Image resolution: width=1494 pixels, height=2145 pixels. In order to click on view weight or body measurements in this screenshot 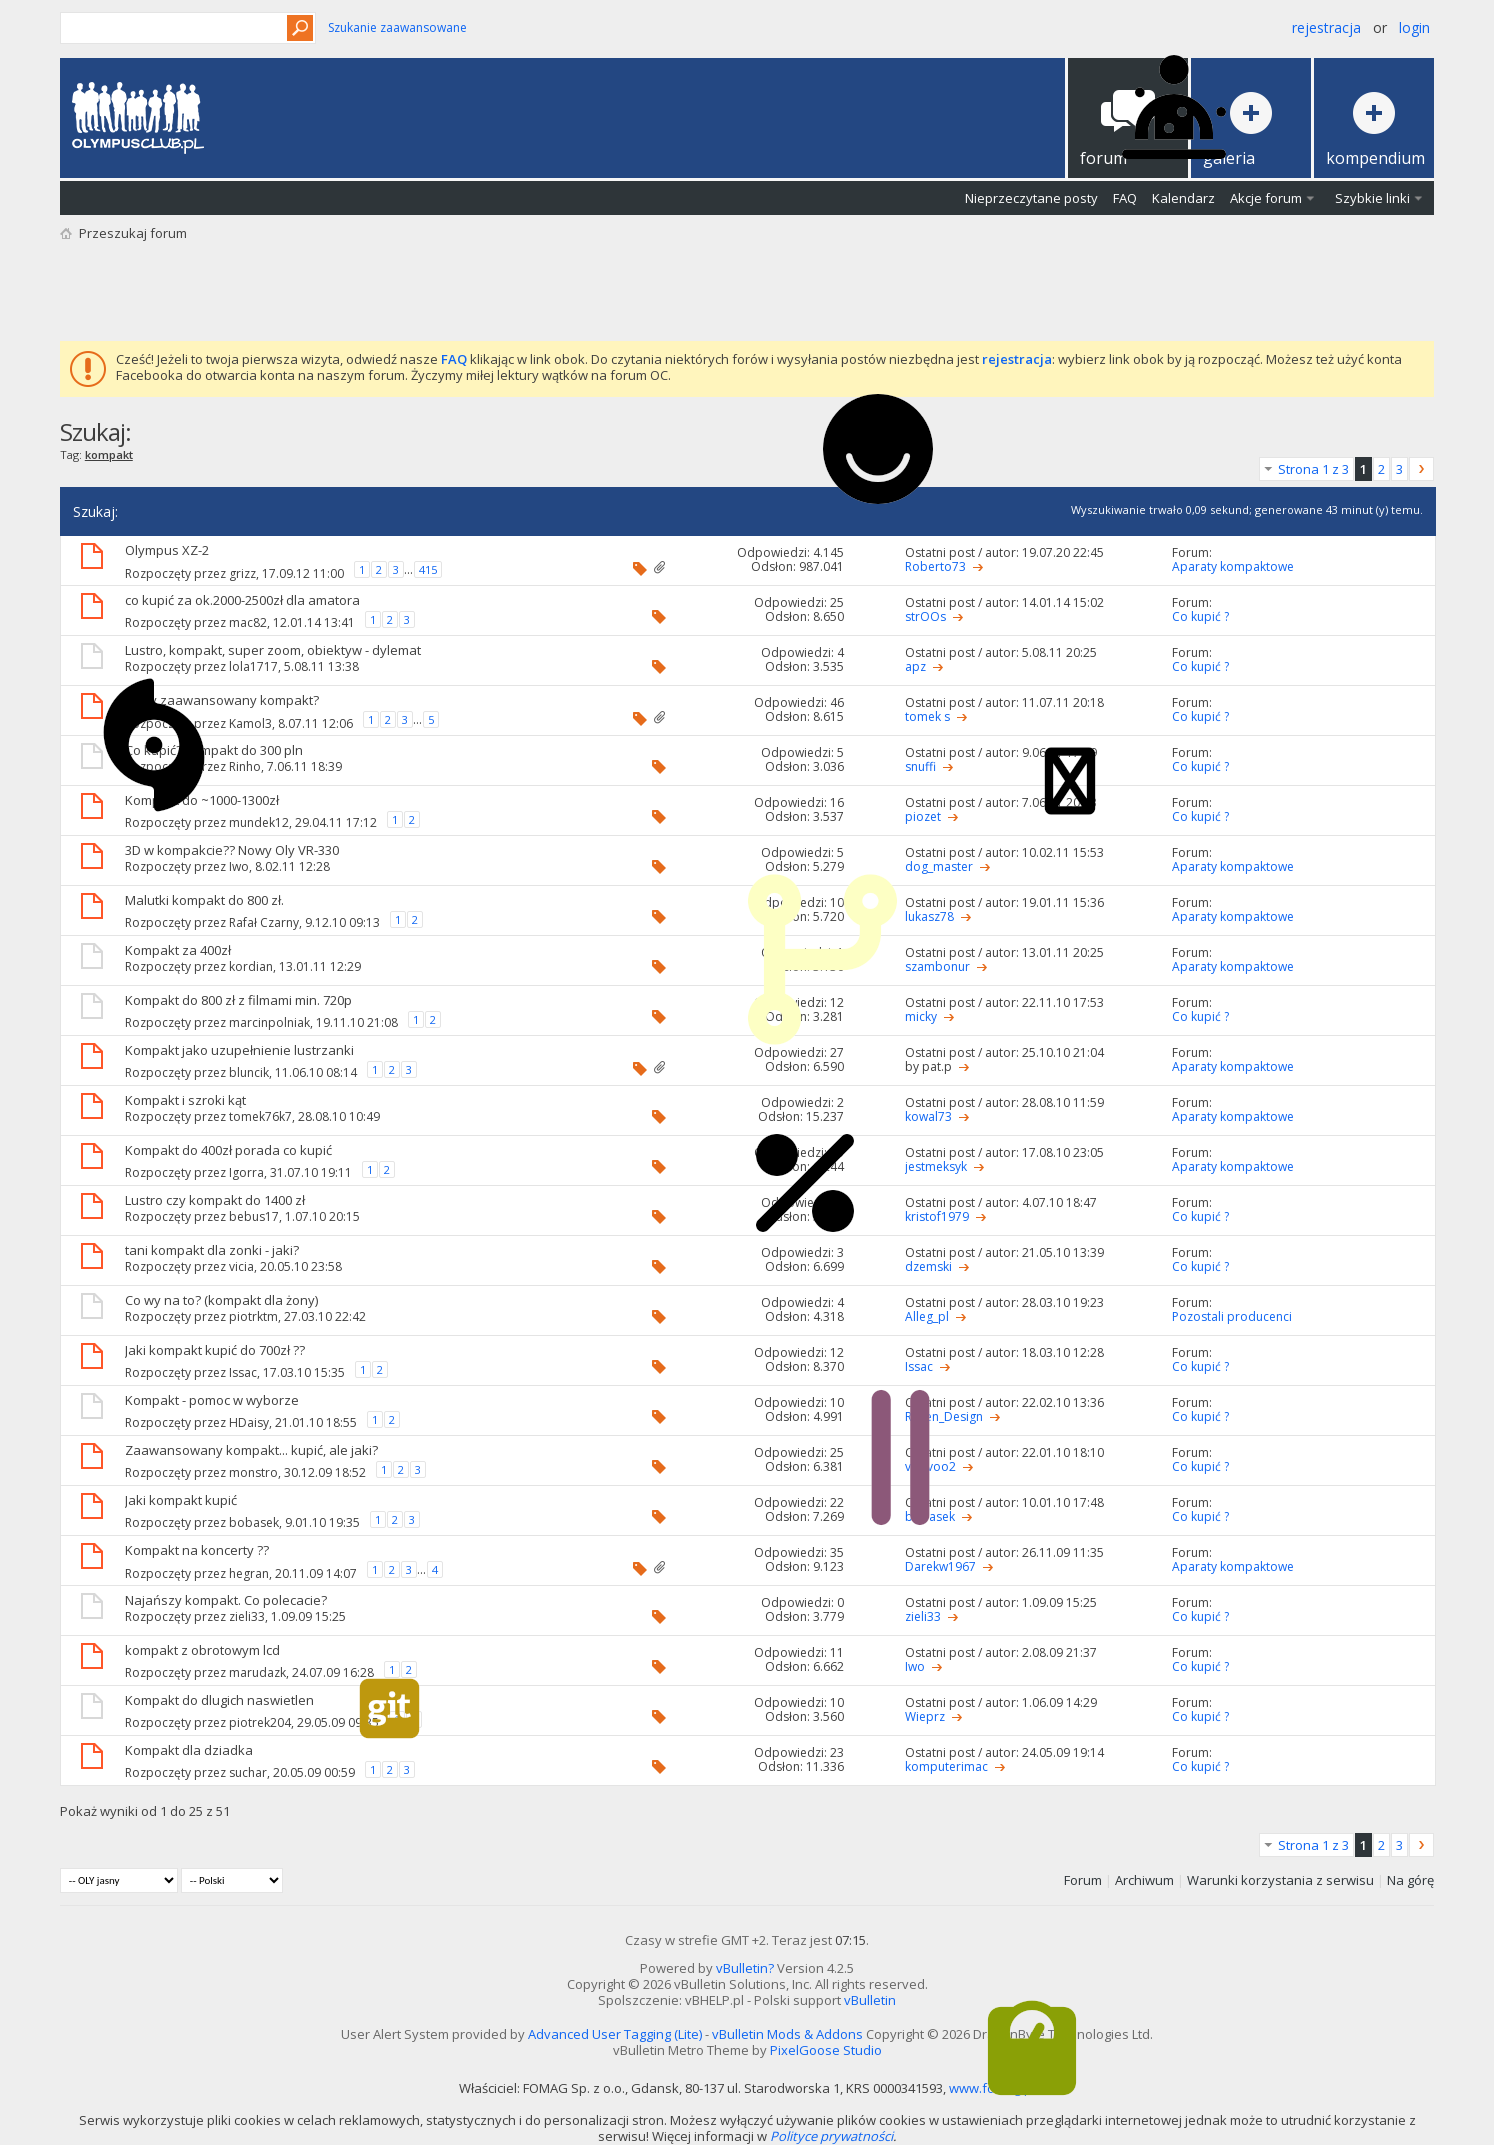, I will do `click(1032, 2051)`.